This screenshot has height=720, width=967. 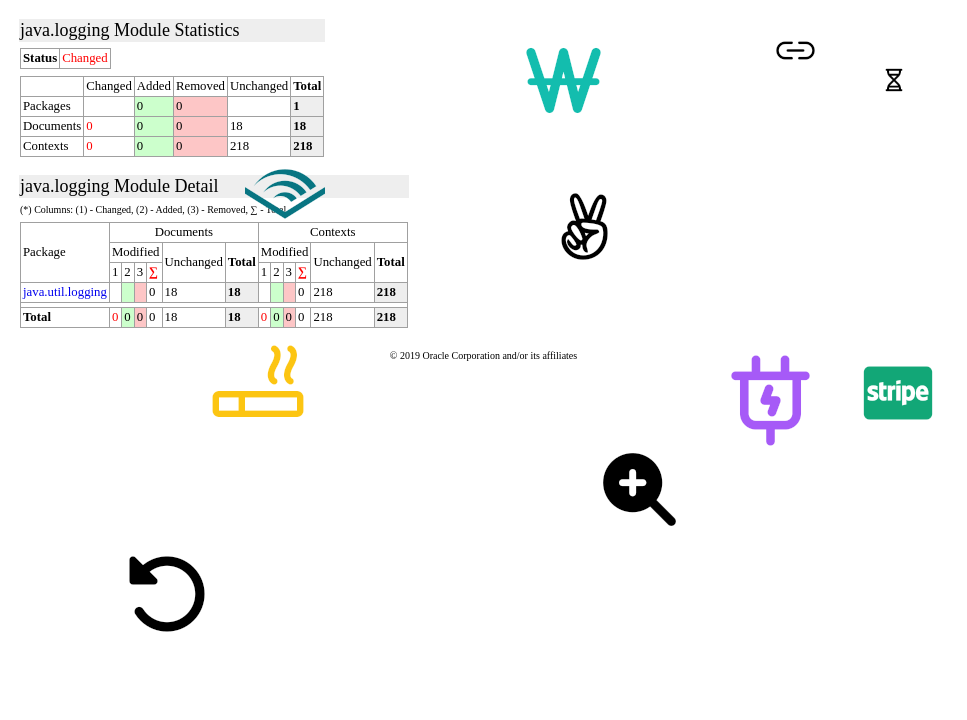 What do you see at coordinates (639, 489) in the screenshot?
I see `zoom in on content` at bounding box center [639, 489].